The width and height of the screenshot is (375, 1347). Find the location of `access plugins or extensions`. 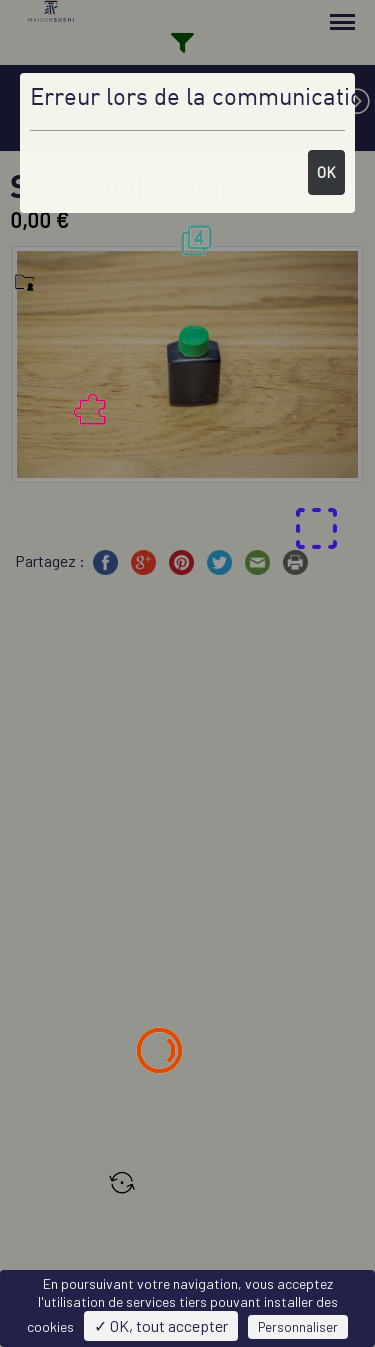

access plugins or extensions is located at coordinates (91, 410).